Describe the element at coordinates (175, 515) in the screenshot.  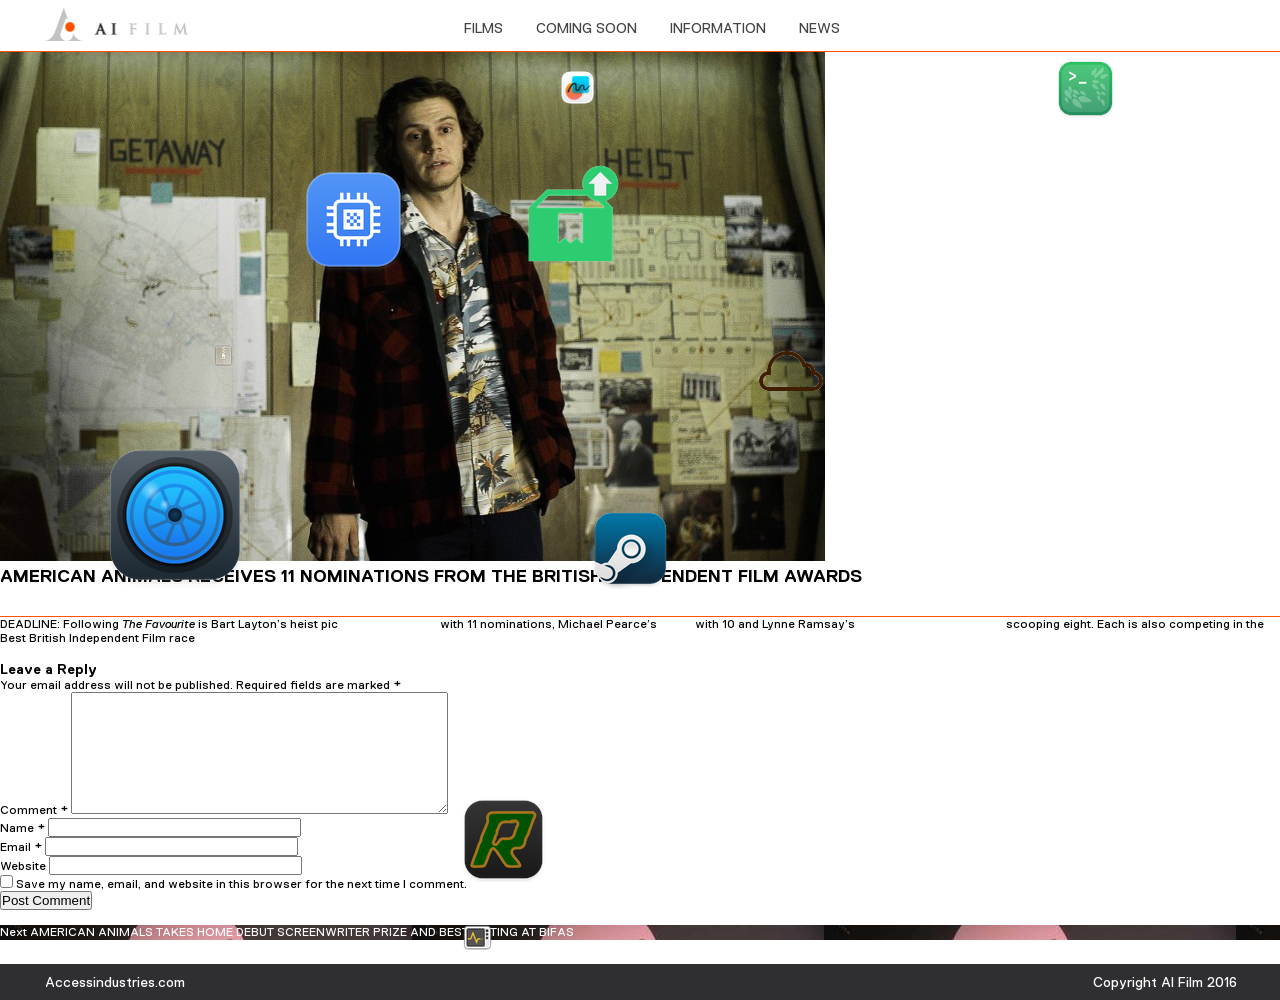
I see `open digikam photo management app` at that location.